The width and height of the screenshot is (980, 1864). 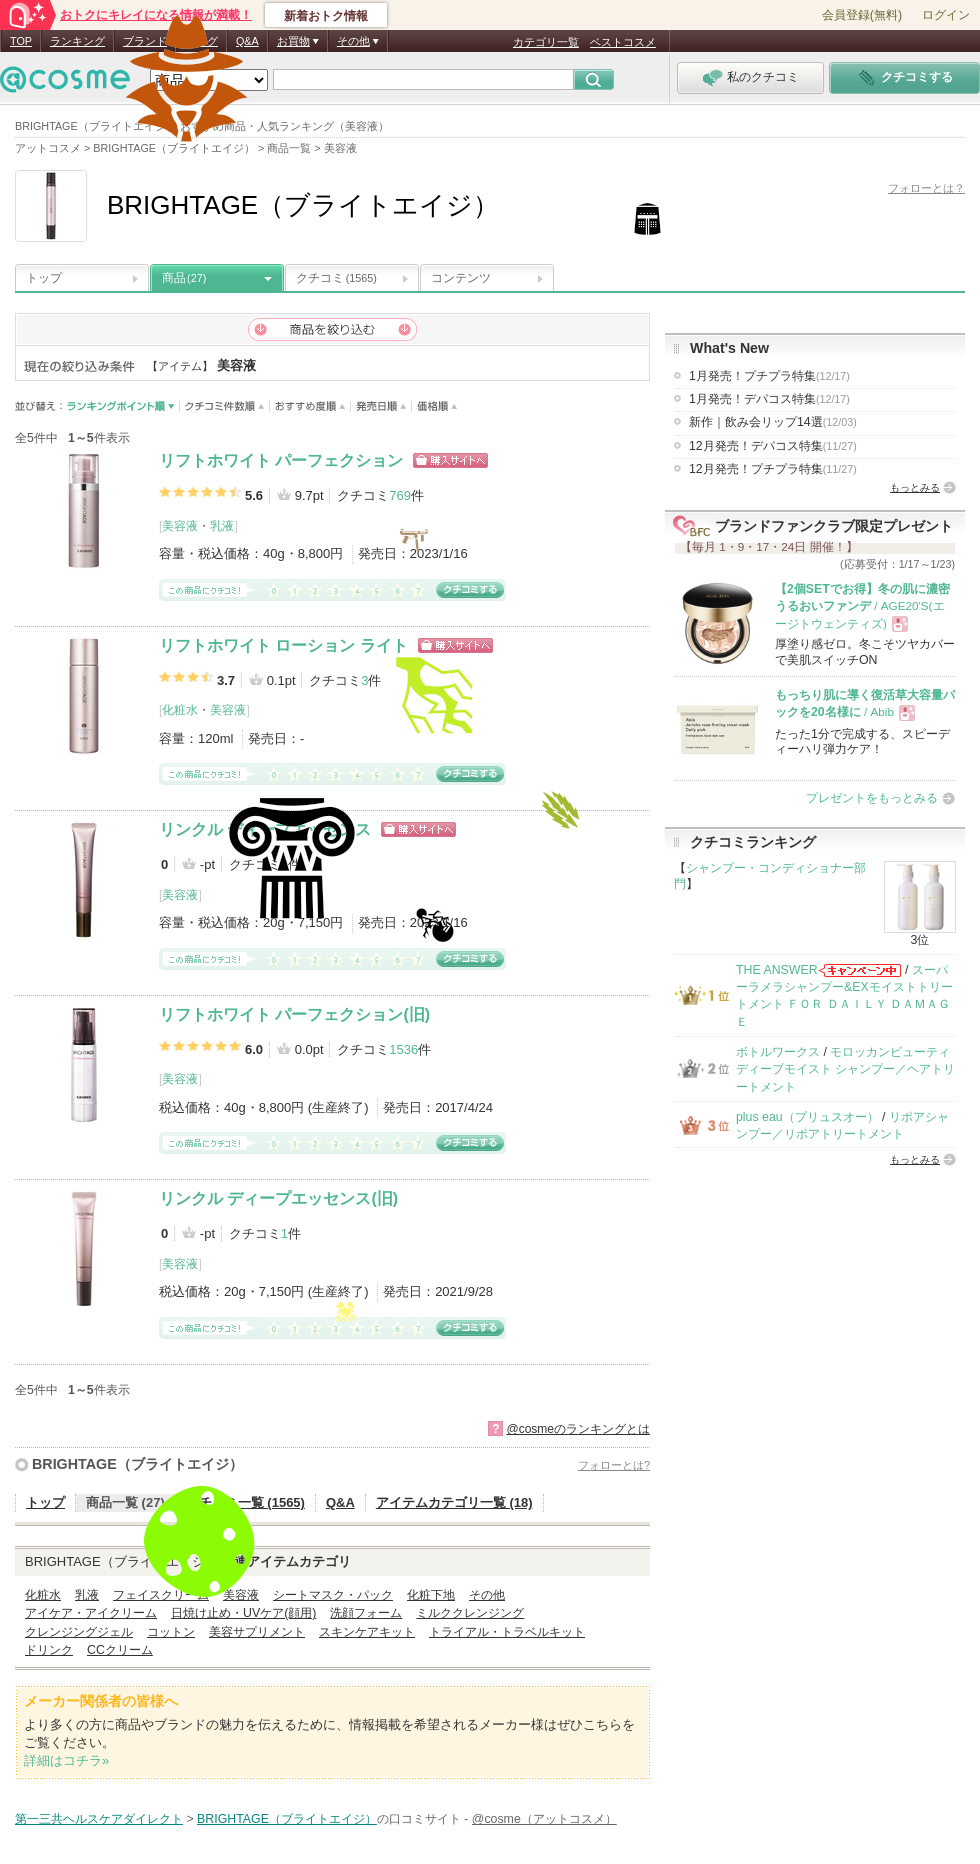 I want to click on accept or manage cookie preferences, so click(x=199, y=1541).